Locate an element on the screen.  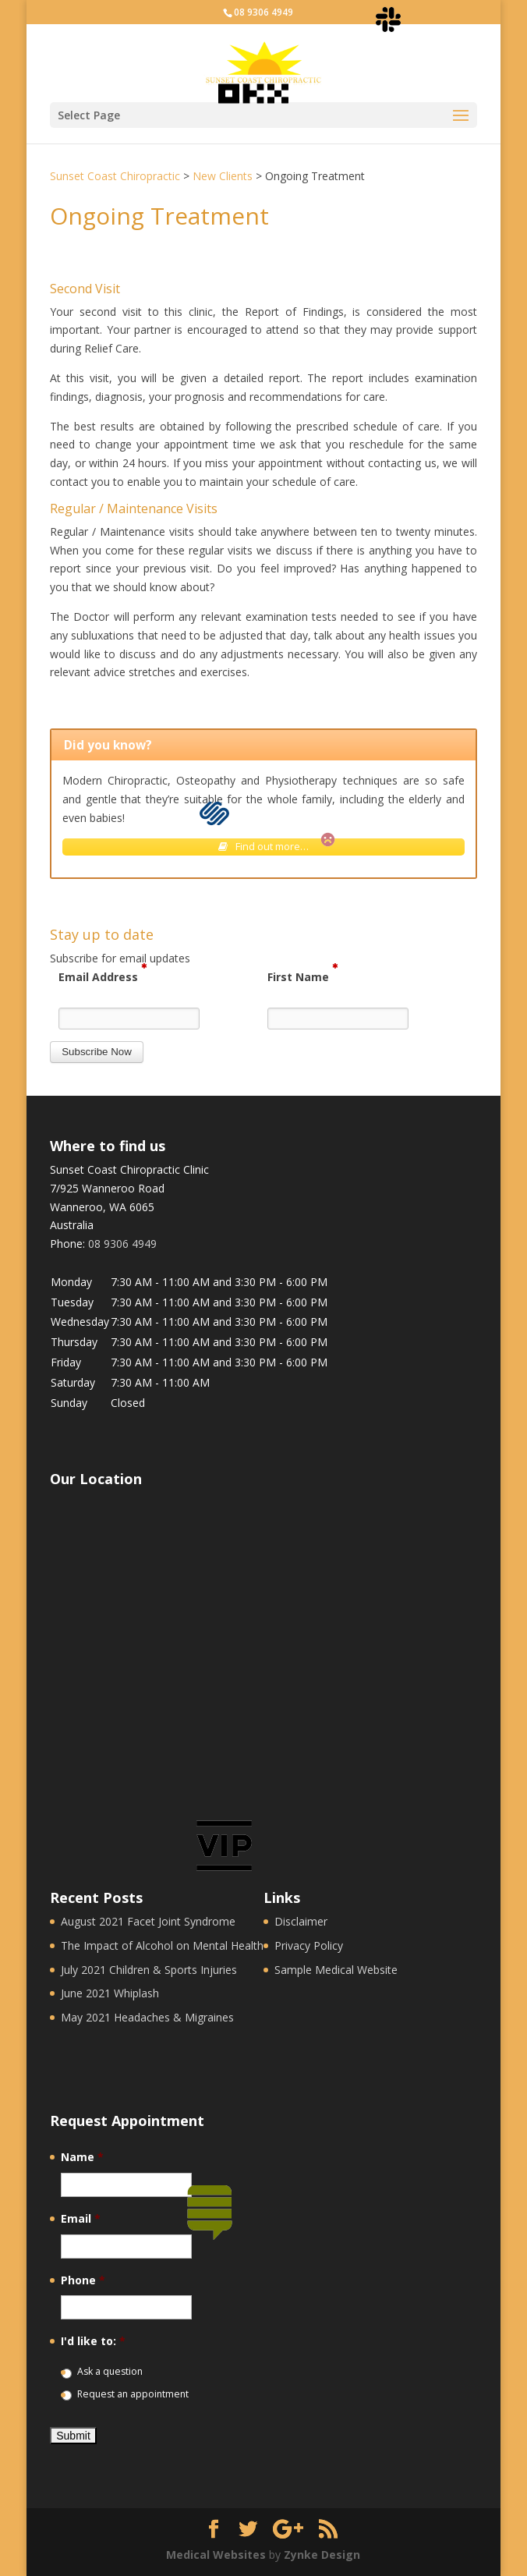
open the OKX cryptocurrency exchange app is located at coordinates (253, 94).